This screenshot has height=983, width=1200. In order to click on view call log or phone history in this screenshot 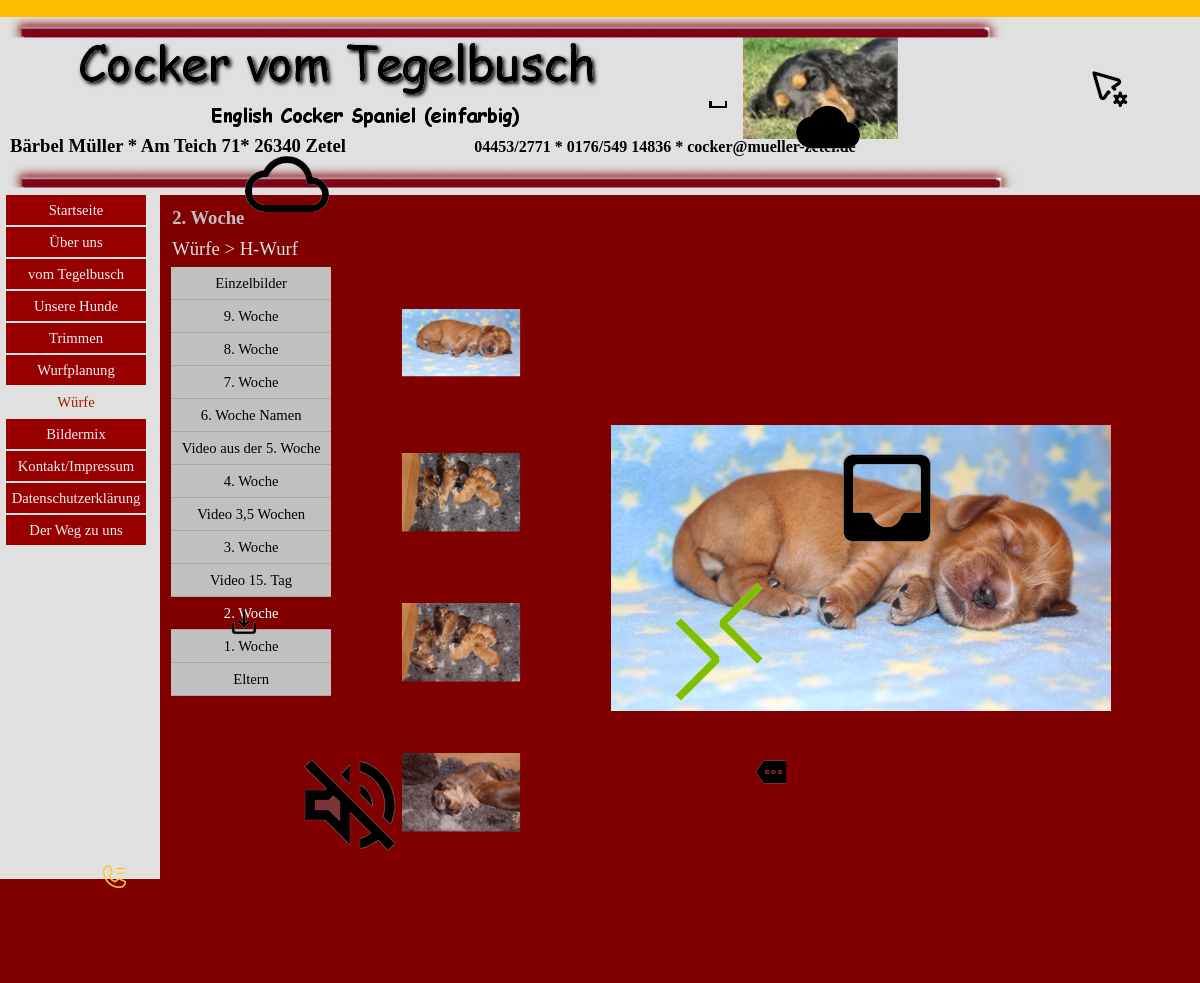, I will do `click(115, 876)`.